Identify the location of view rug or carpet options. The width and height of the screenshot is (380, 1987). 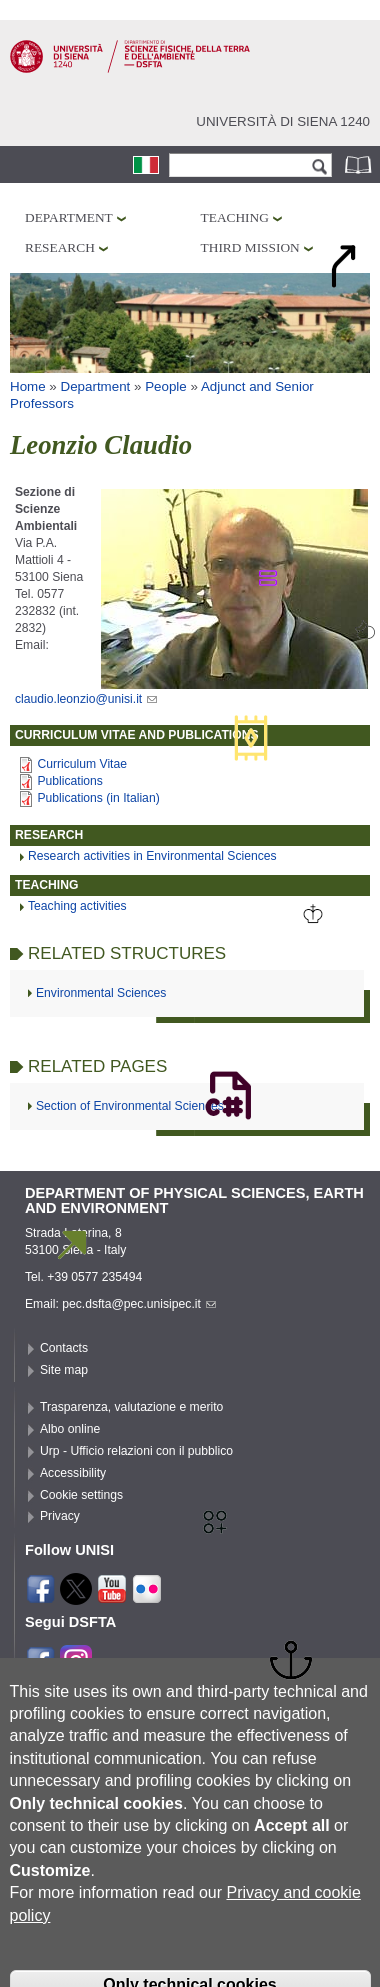
(251, 738).